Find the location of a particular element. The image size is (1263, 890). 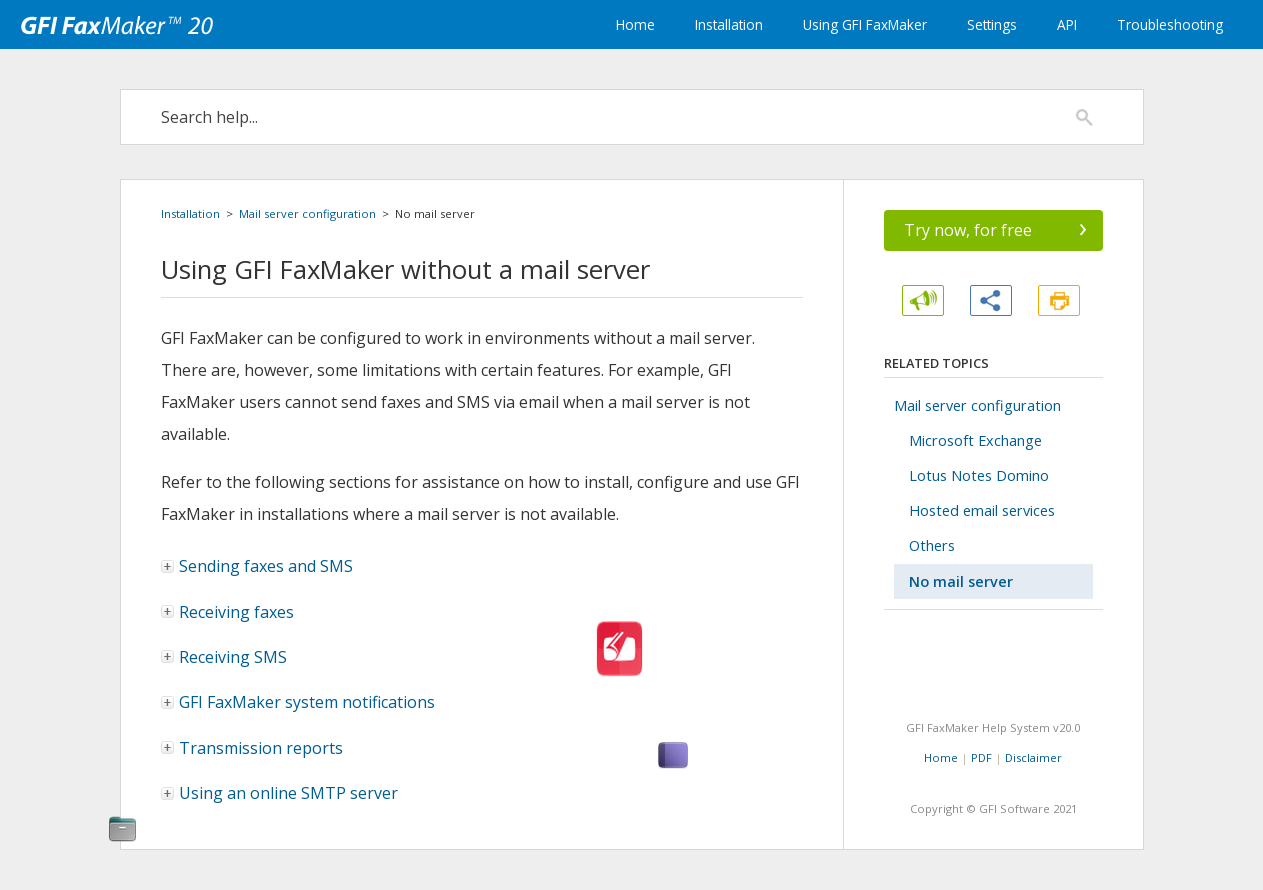

an eps vector file is located at coordinates (619, 648).